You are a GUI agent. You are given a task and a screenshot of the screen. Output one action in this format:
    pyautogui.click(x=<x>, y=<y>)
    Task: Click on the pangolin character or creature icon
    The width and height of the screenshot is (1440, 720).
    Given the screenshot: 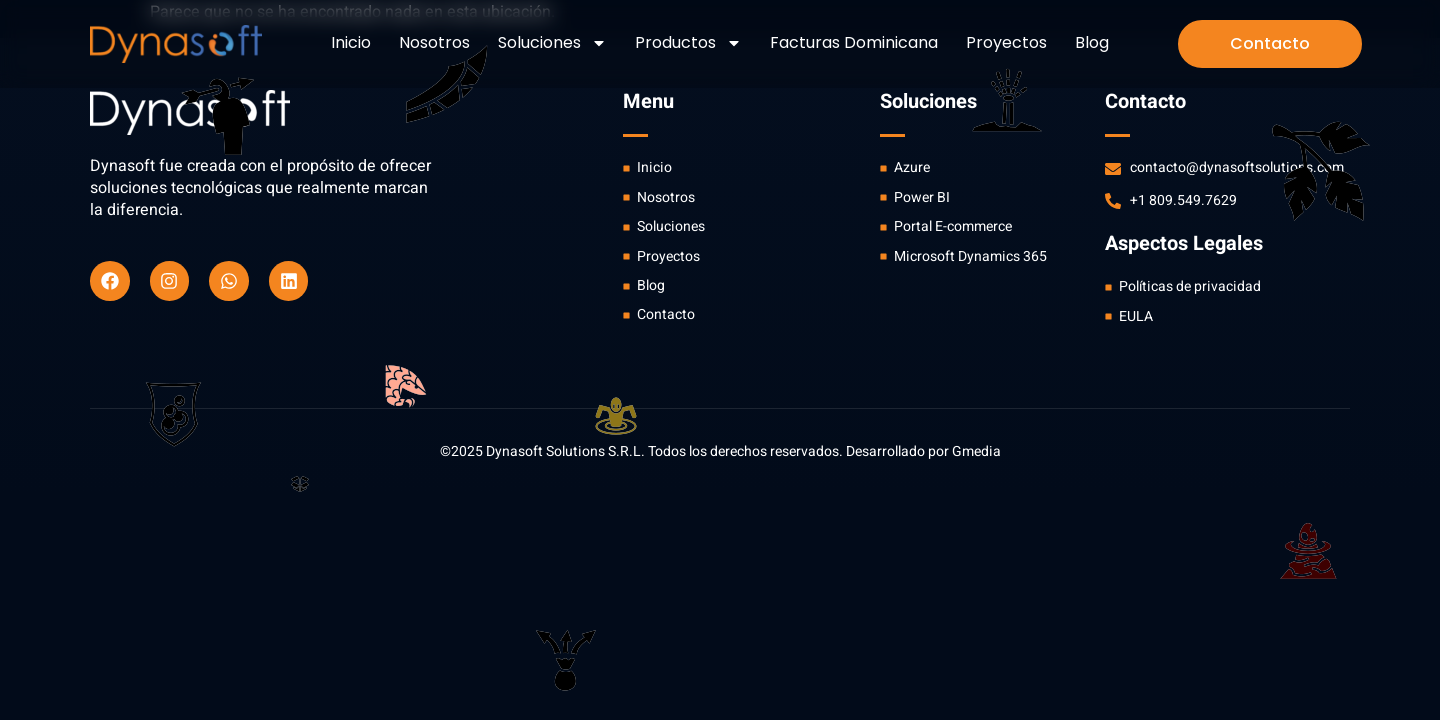 What is the action you would take?
    pyautogui.click(x=407, y=386)
    